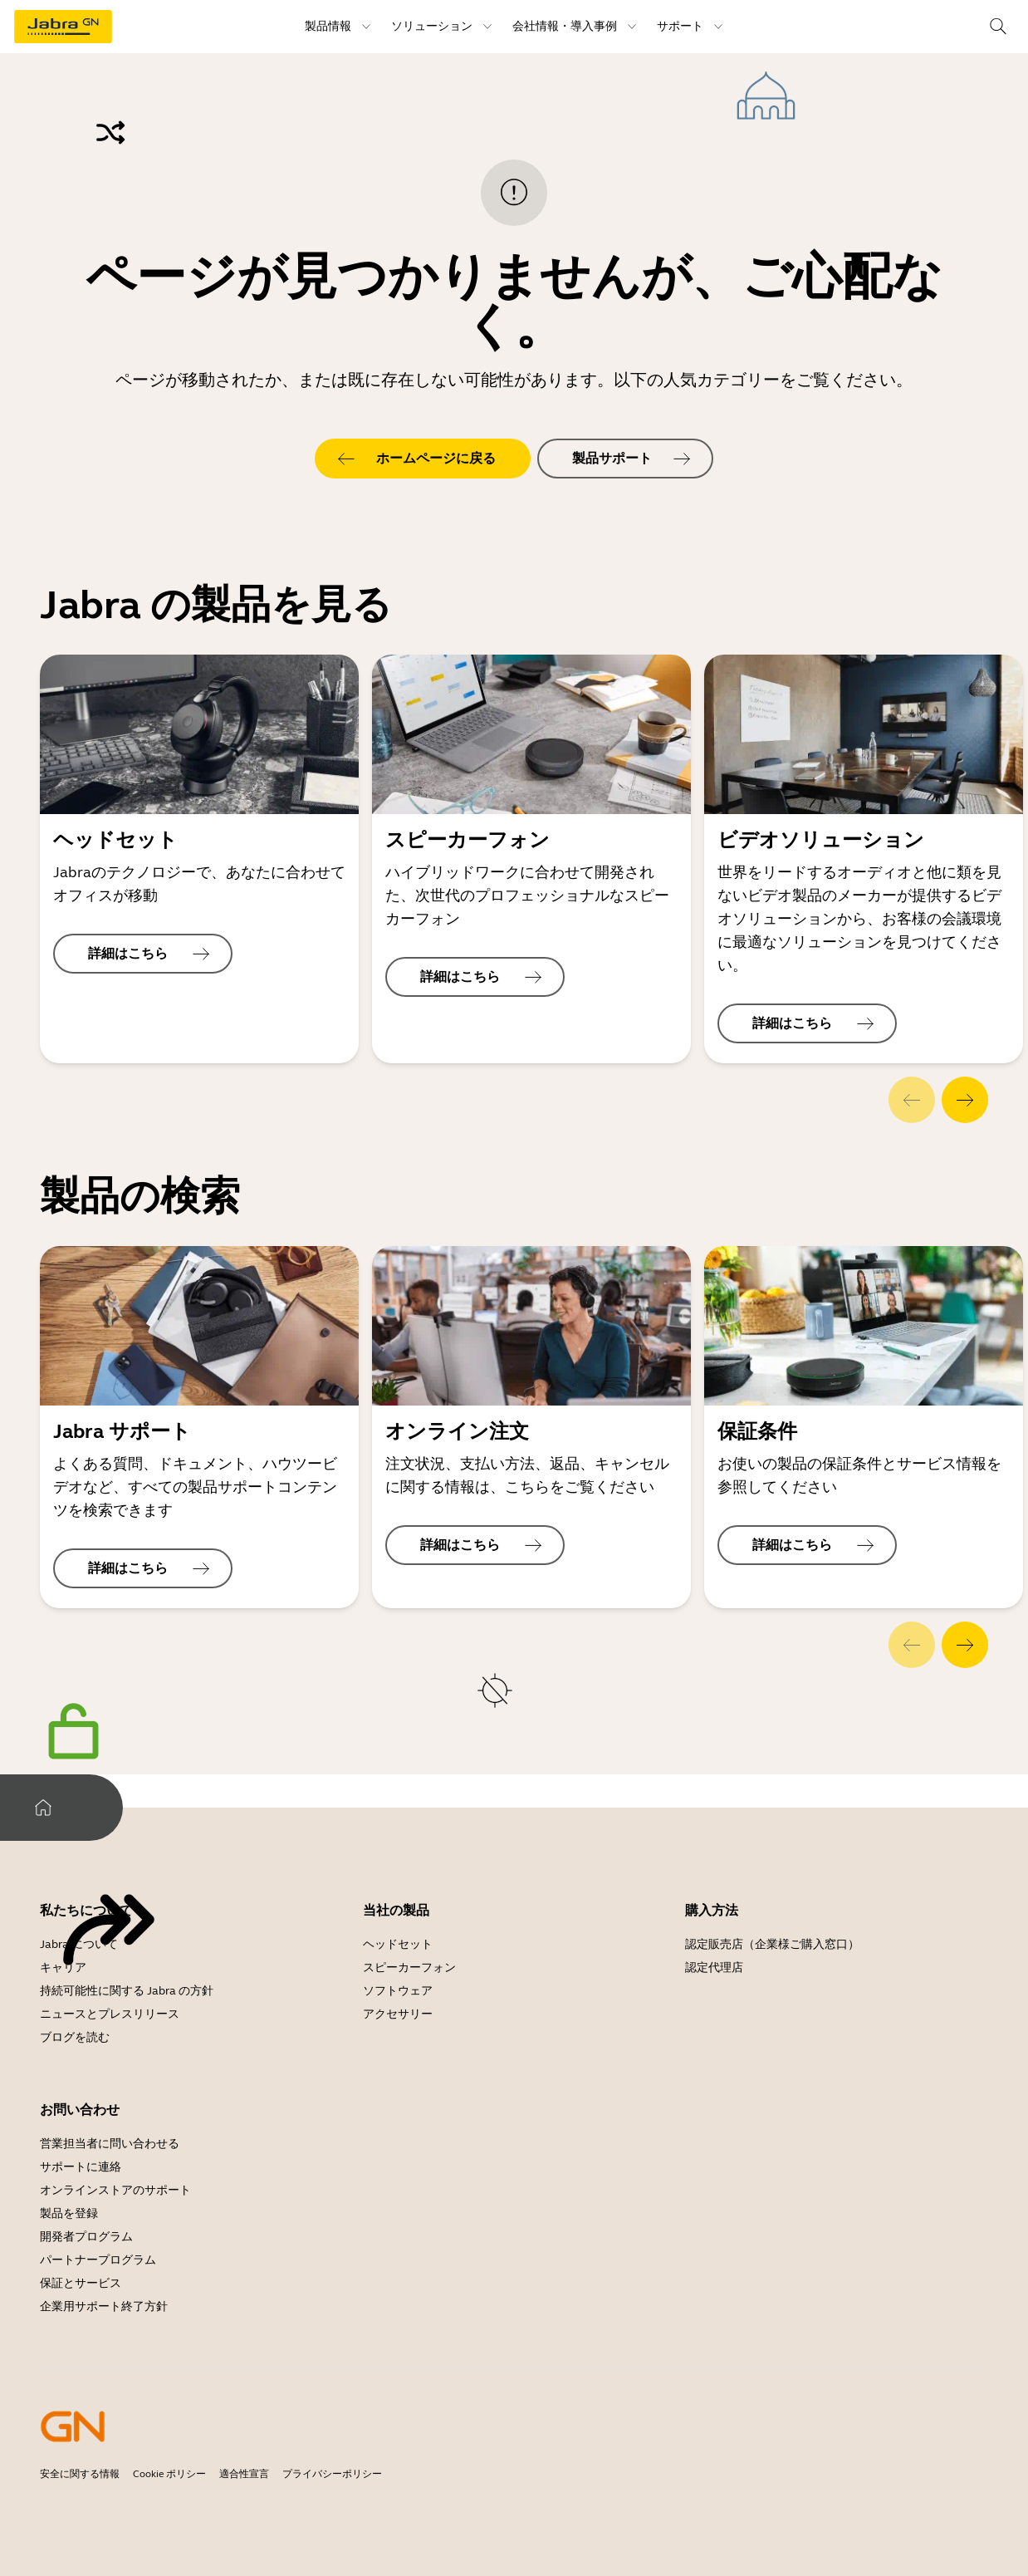  What do you see at coordinates (110, 132) in the screenshot?
I see `shuffle playlist or queue order` at bounding box center [110, 132].